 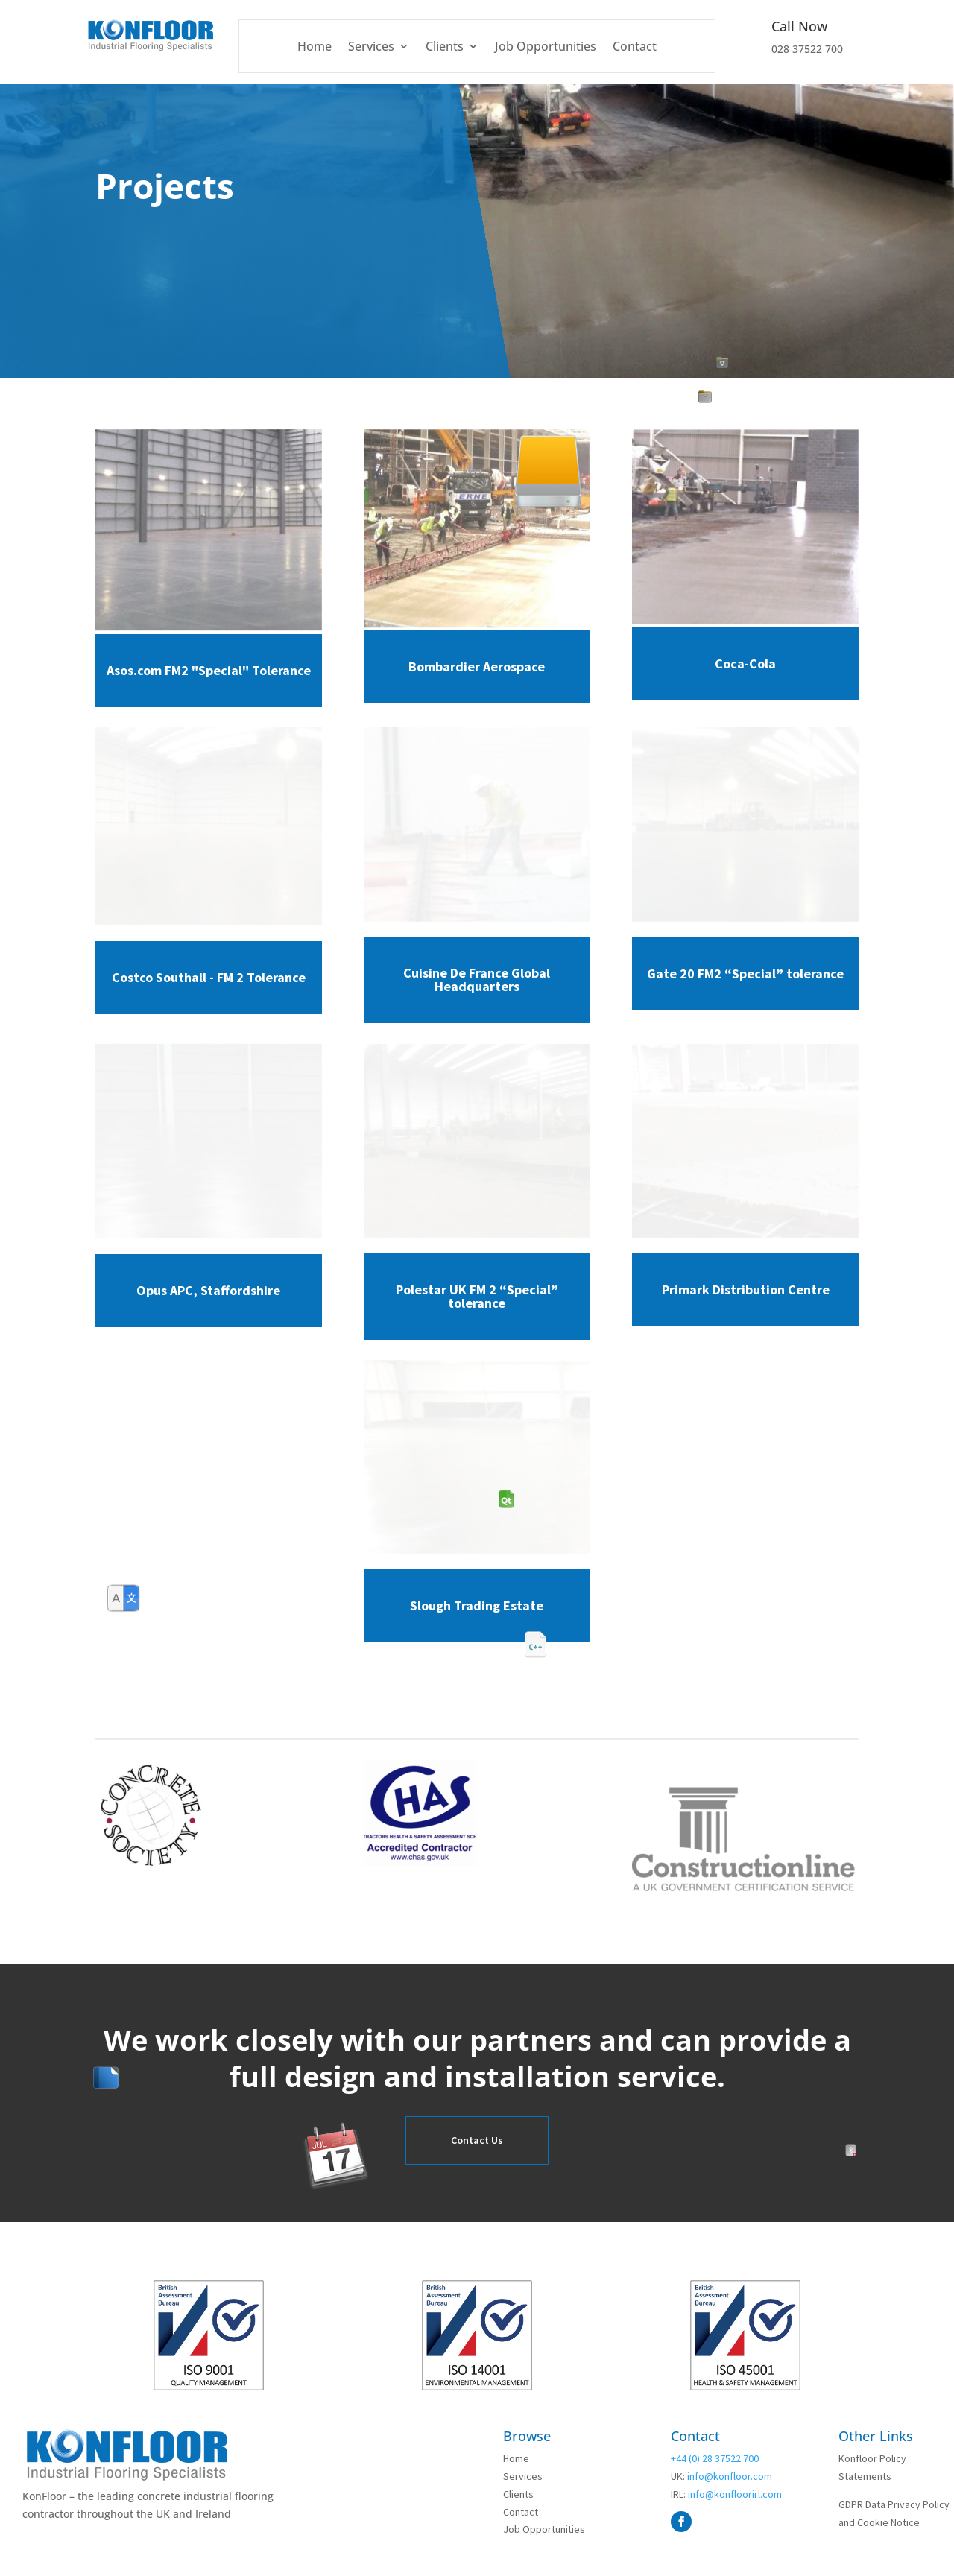 I want to click on access language and region settings, so click(x=123, y=1598).